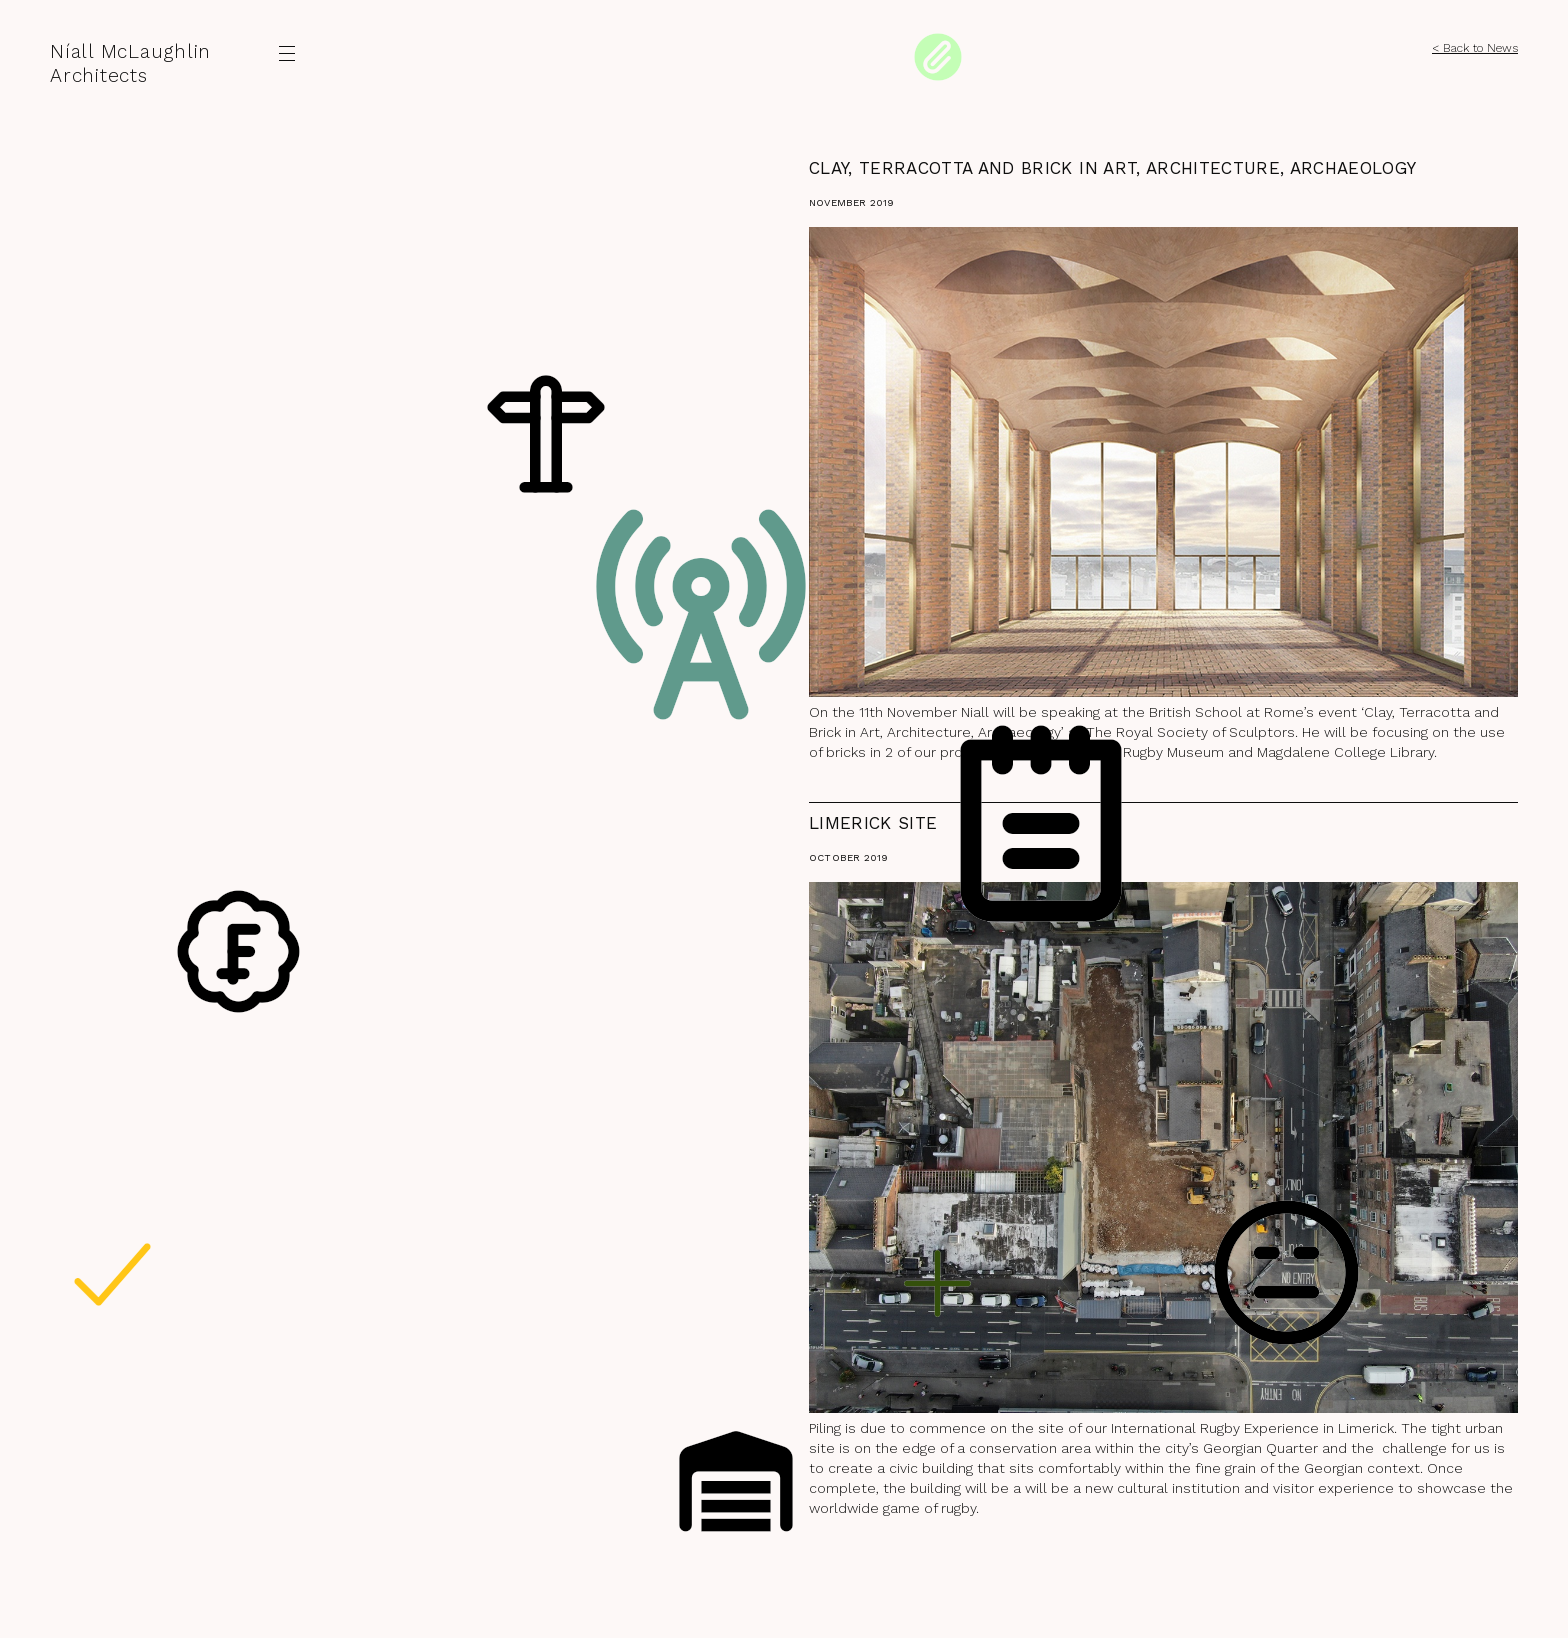 Image resolution: width=1568 pixels, height=1638 pixels. I want to click on confirm or submit an action, so click(112, 1274).